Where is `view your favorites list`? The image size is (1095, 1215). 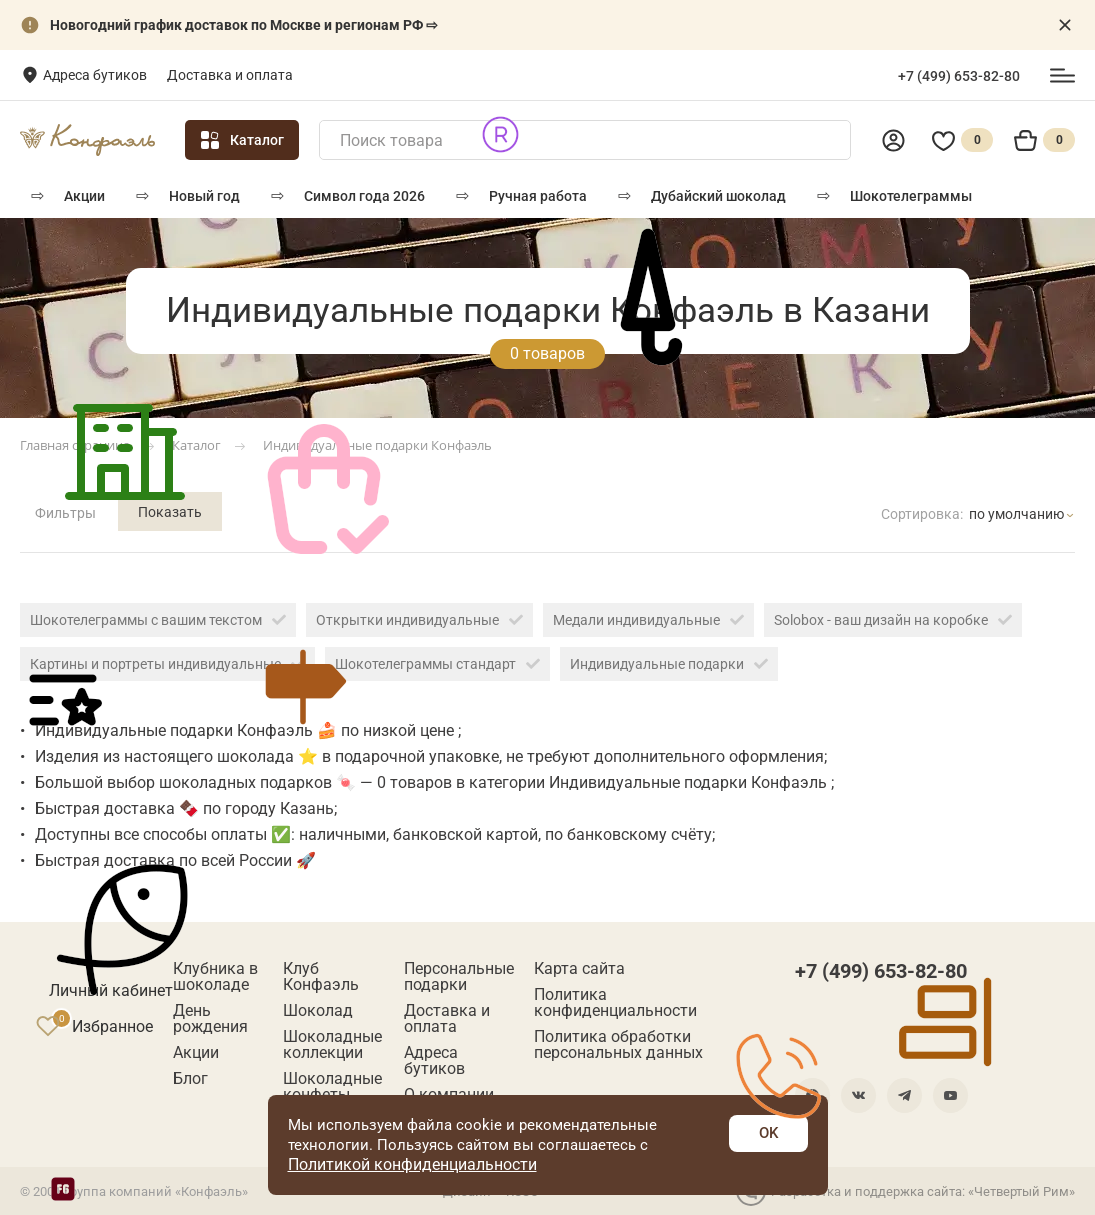 view your favorites list is located at coordinates (63, 700).